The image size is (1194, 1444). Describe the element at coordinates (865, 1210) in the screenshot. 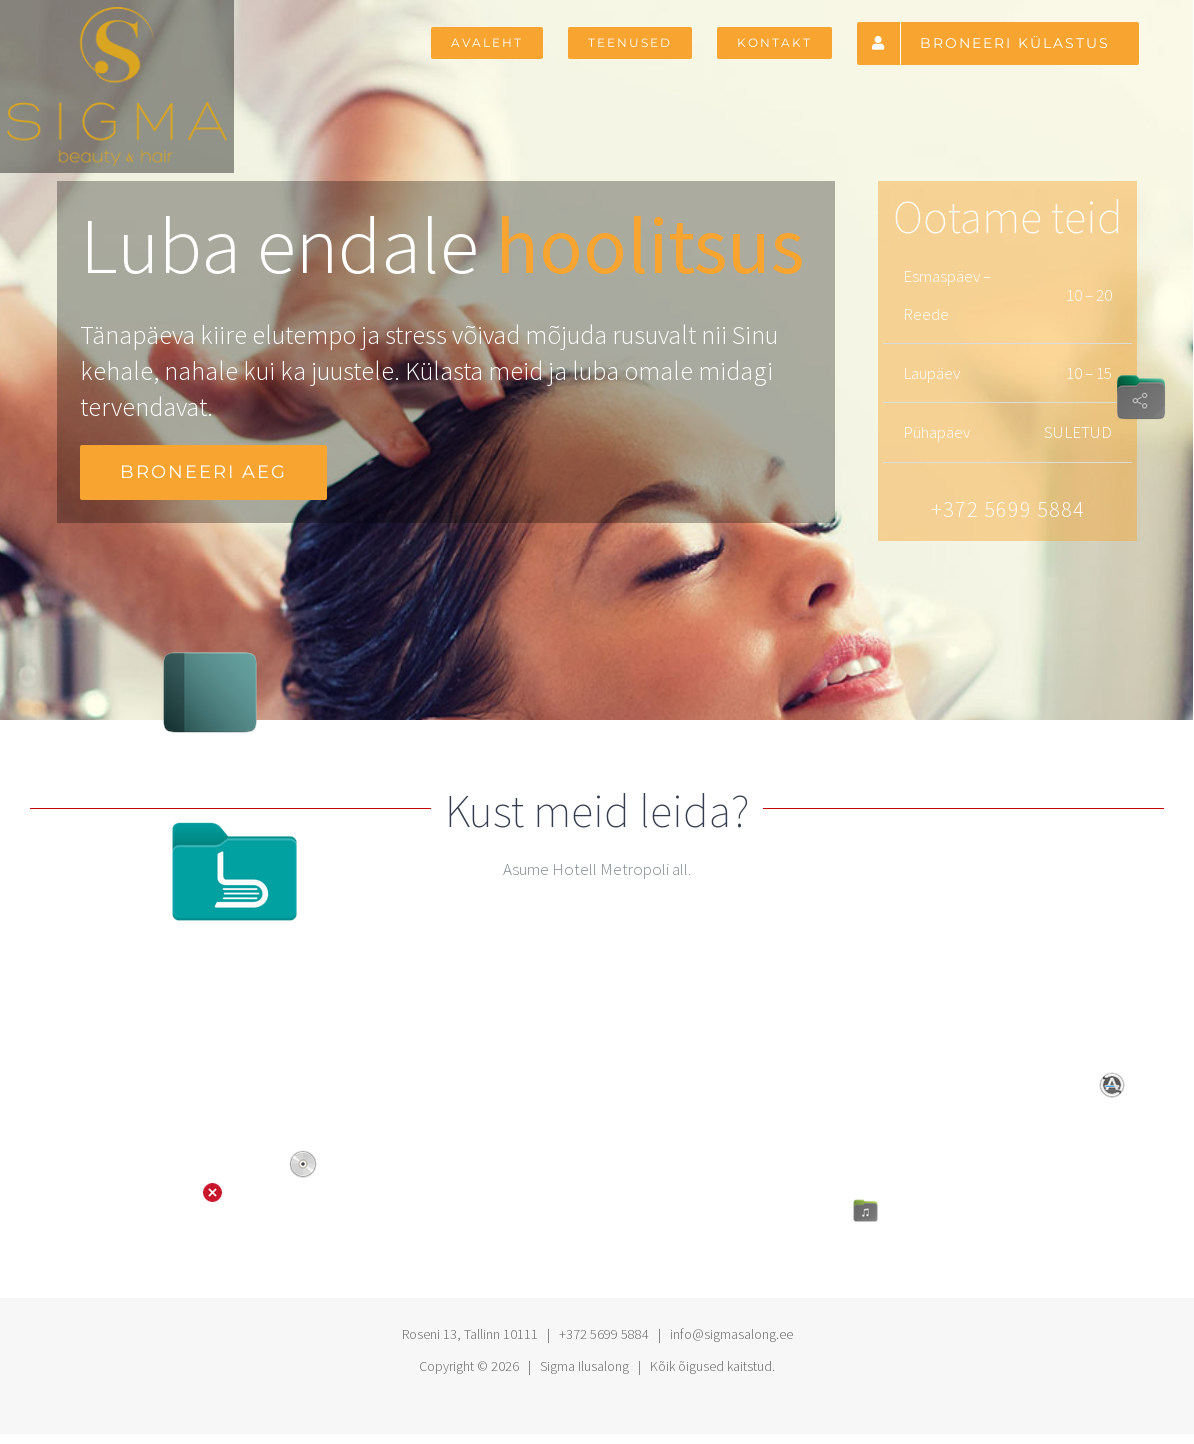

I see `open your music folder` at that location.